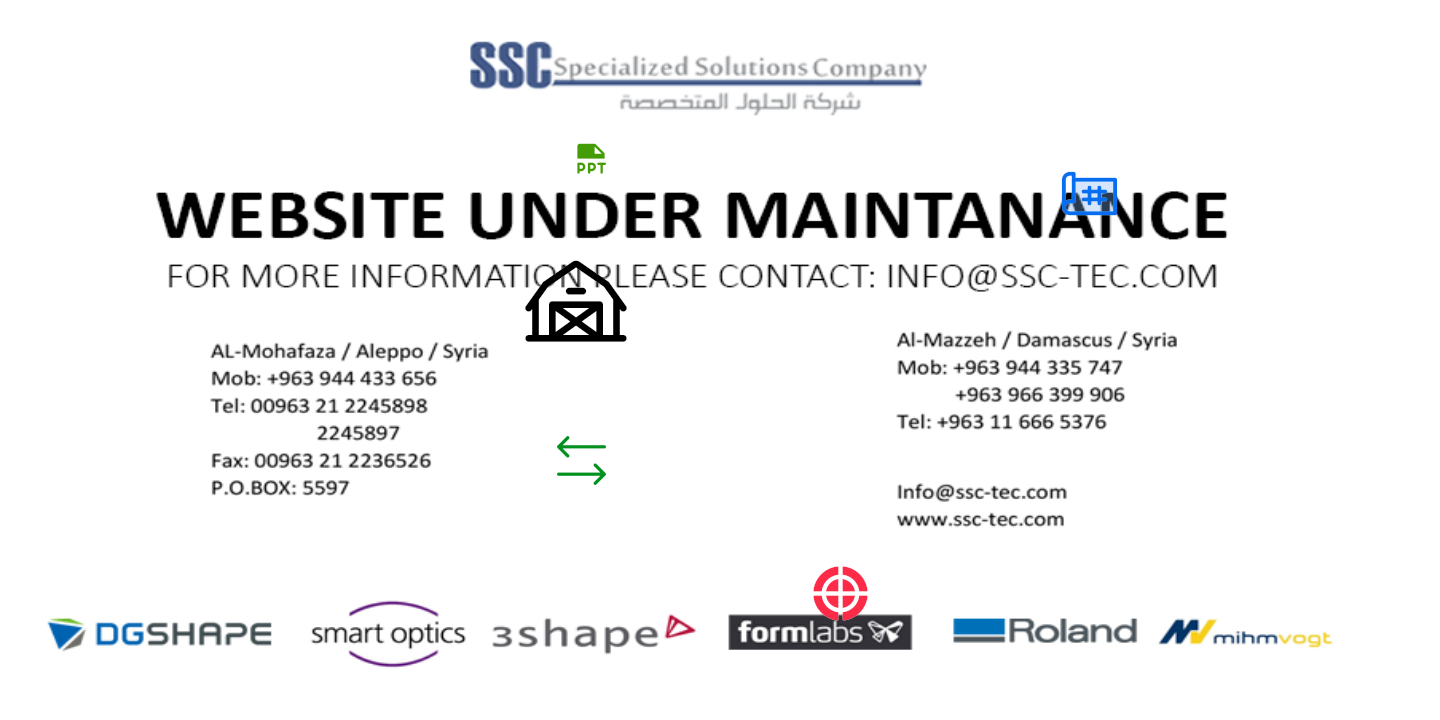 The width and height of the screenshot is (1440, 720). I want to click on view project blueprints or technical plans, so click(1089, 195).